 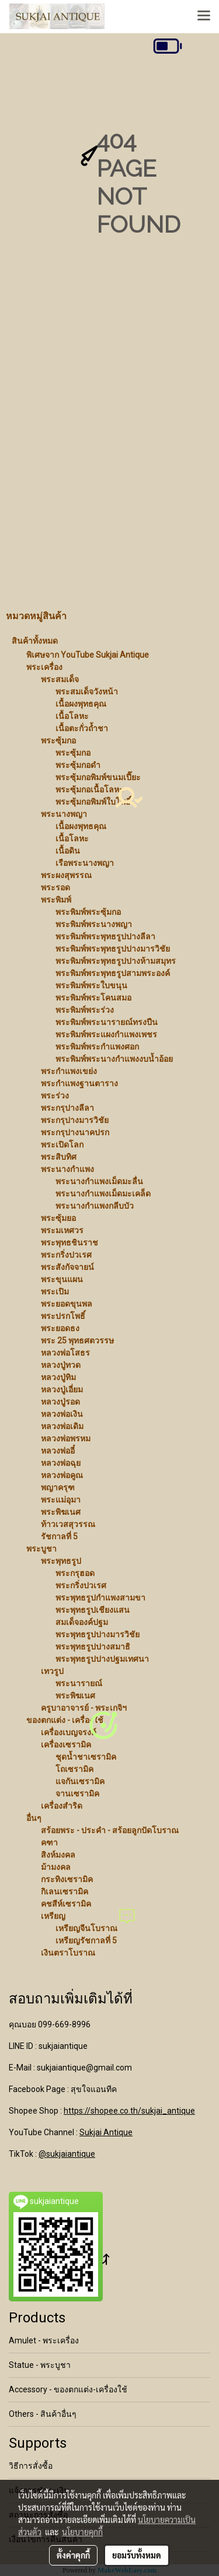 I want to click on indicates clear or dry weather conditions, so click(x=89, y=155).